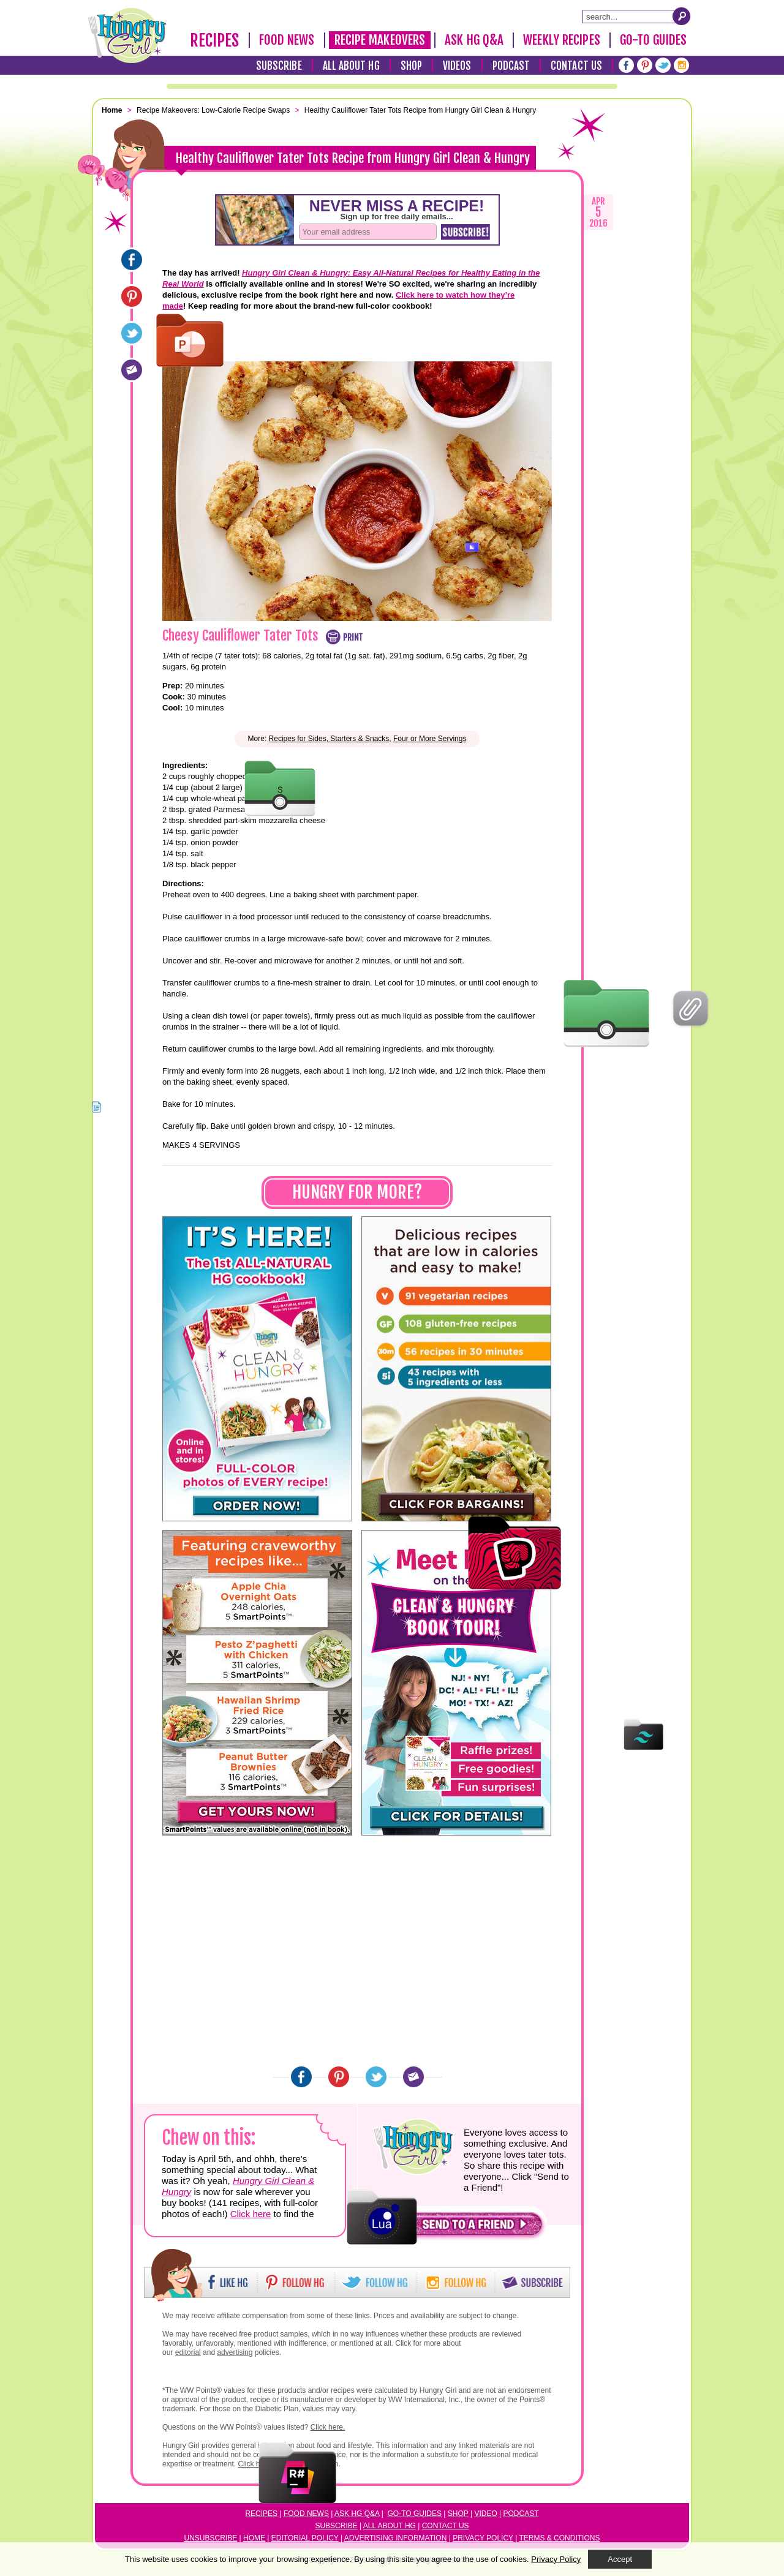 The height and width of the screenshot is (2576, 784). What do you see at coordinates (643, 1735) in the screenshot?
I see `folder containing tailwind css files` at bounding box center [643, 1735].